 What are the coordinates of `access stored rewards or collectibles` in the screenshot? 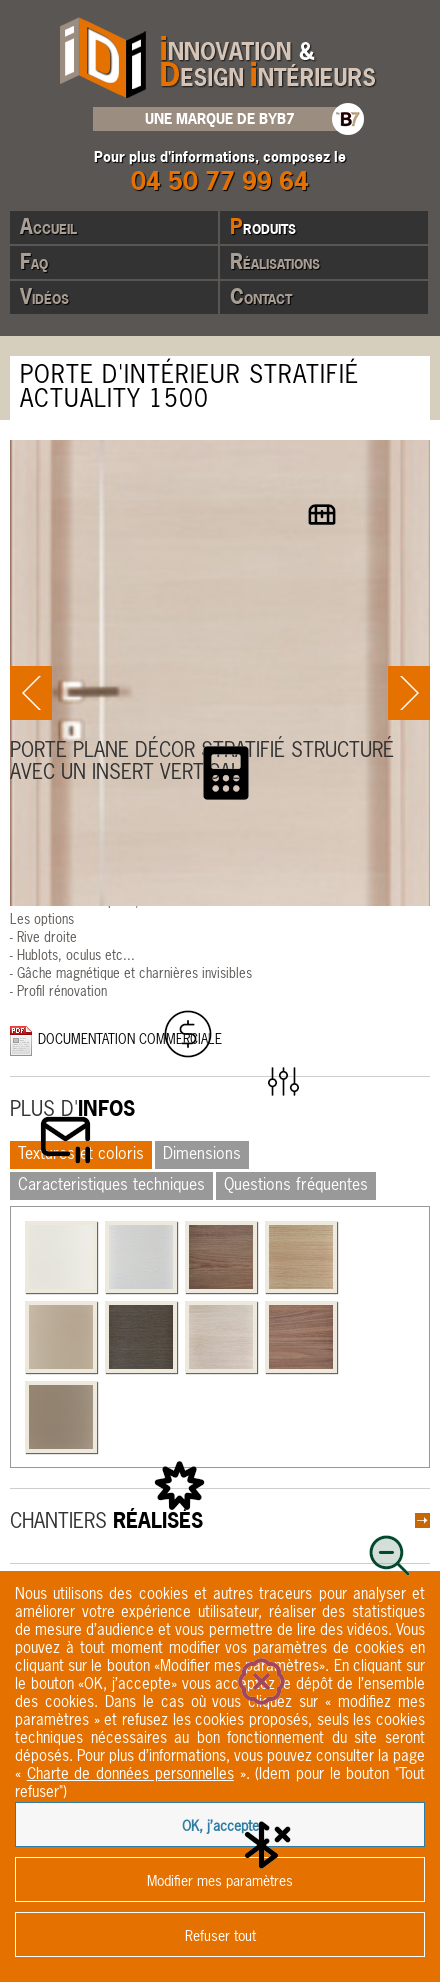 It's located at (322, 515).